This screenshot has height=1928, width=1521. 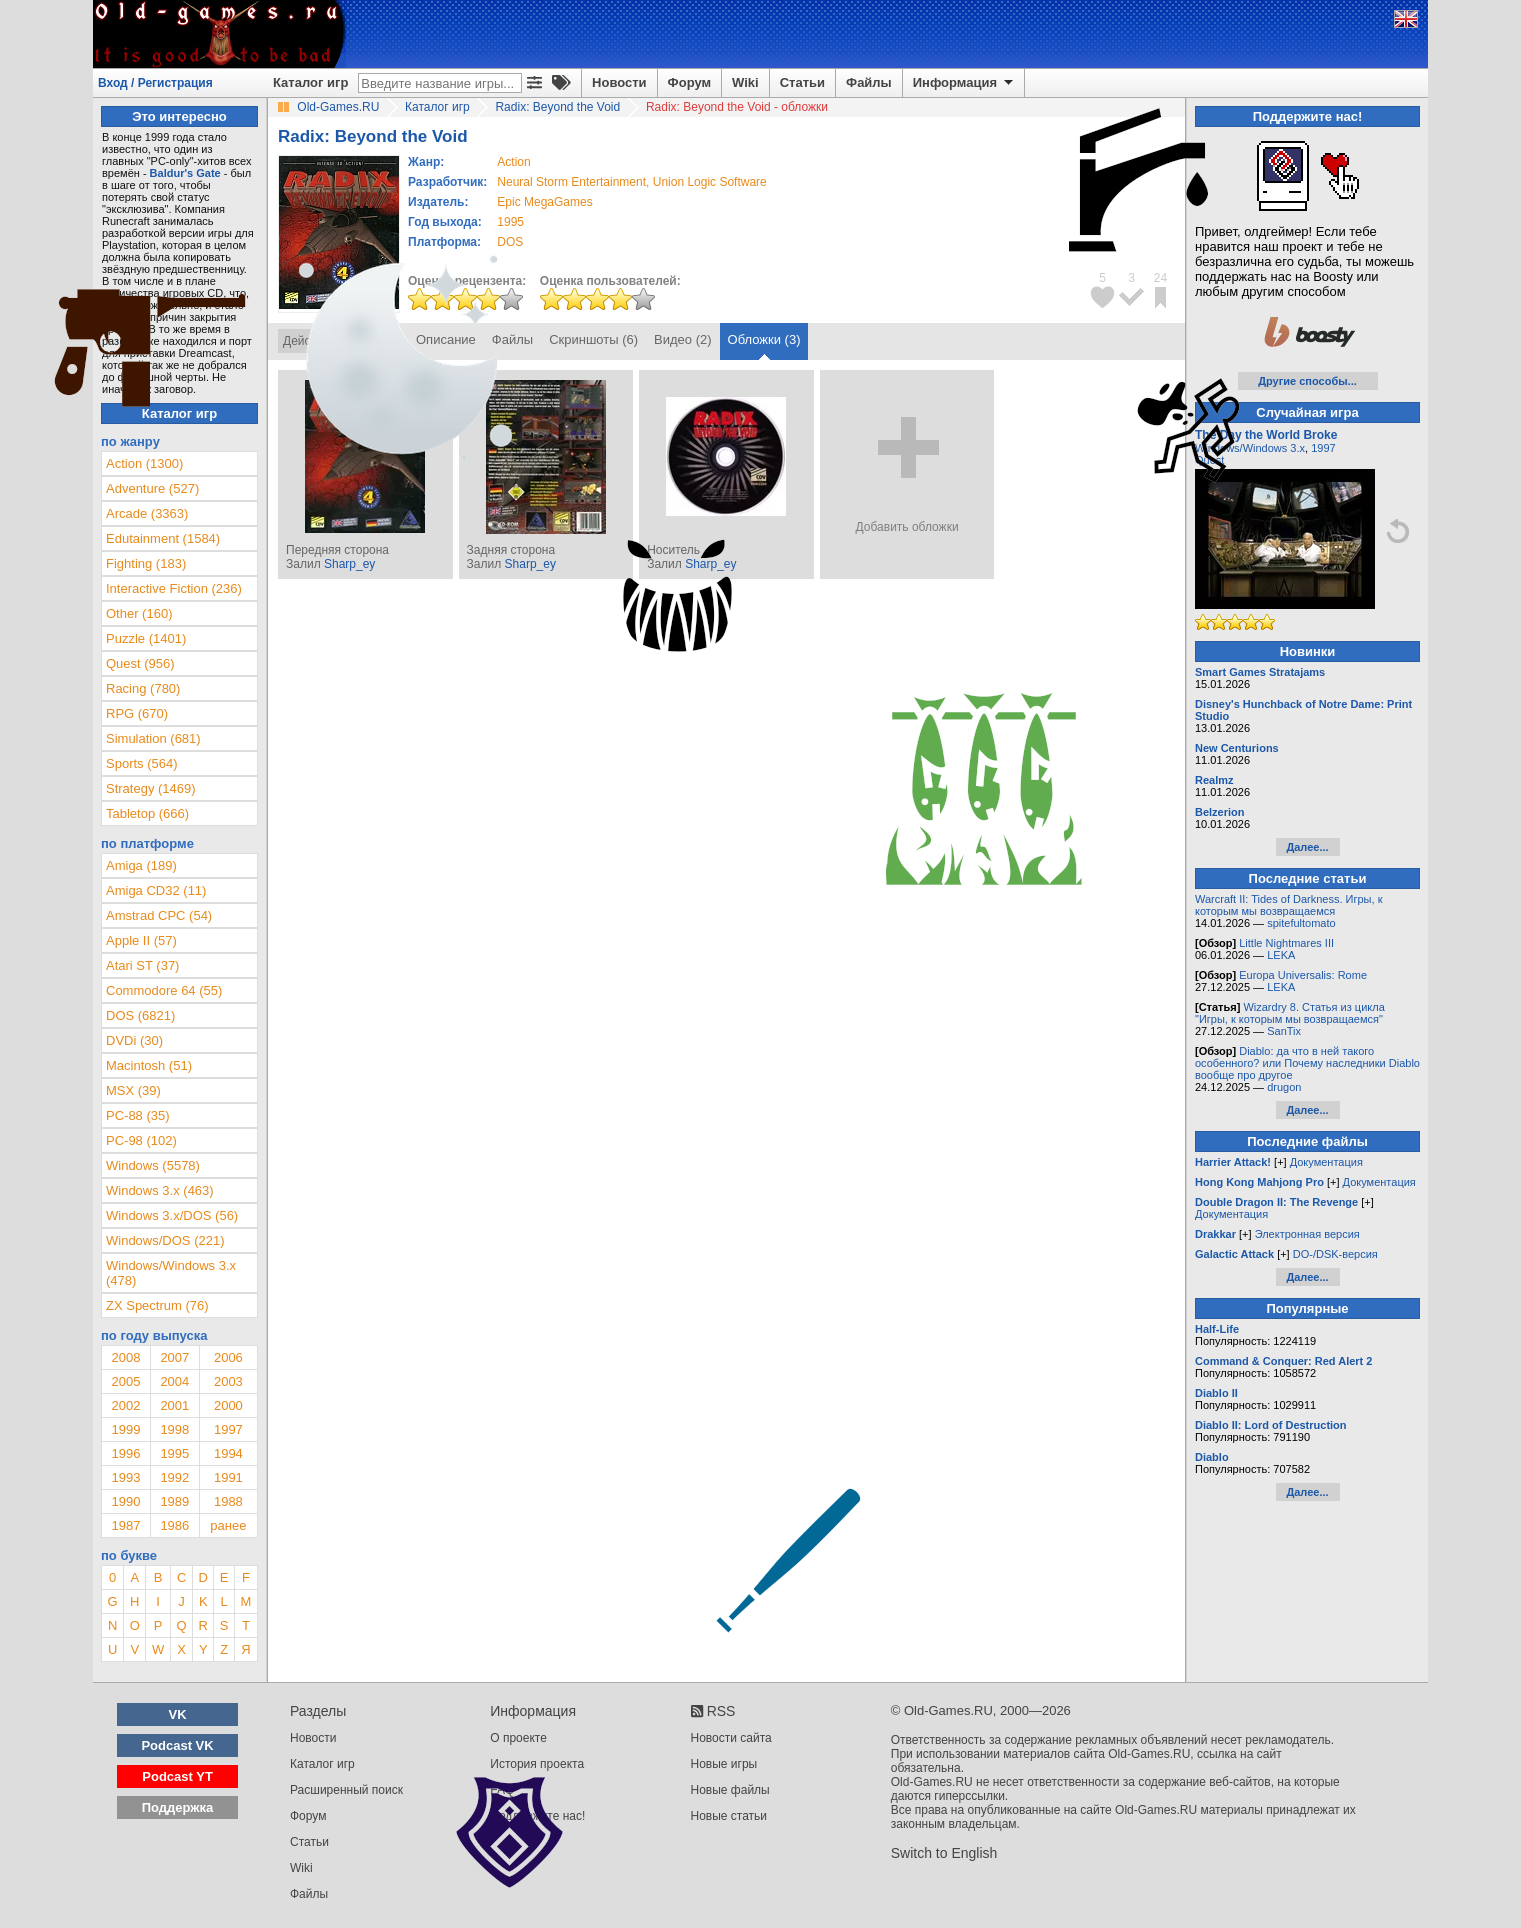 What do you see at coordinates (509, 1832) in the screenshot?
I see `activate dragon shield defense ability` at bounding box center [509, 1832].